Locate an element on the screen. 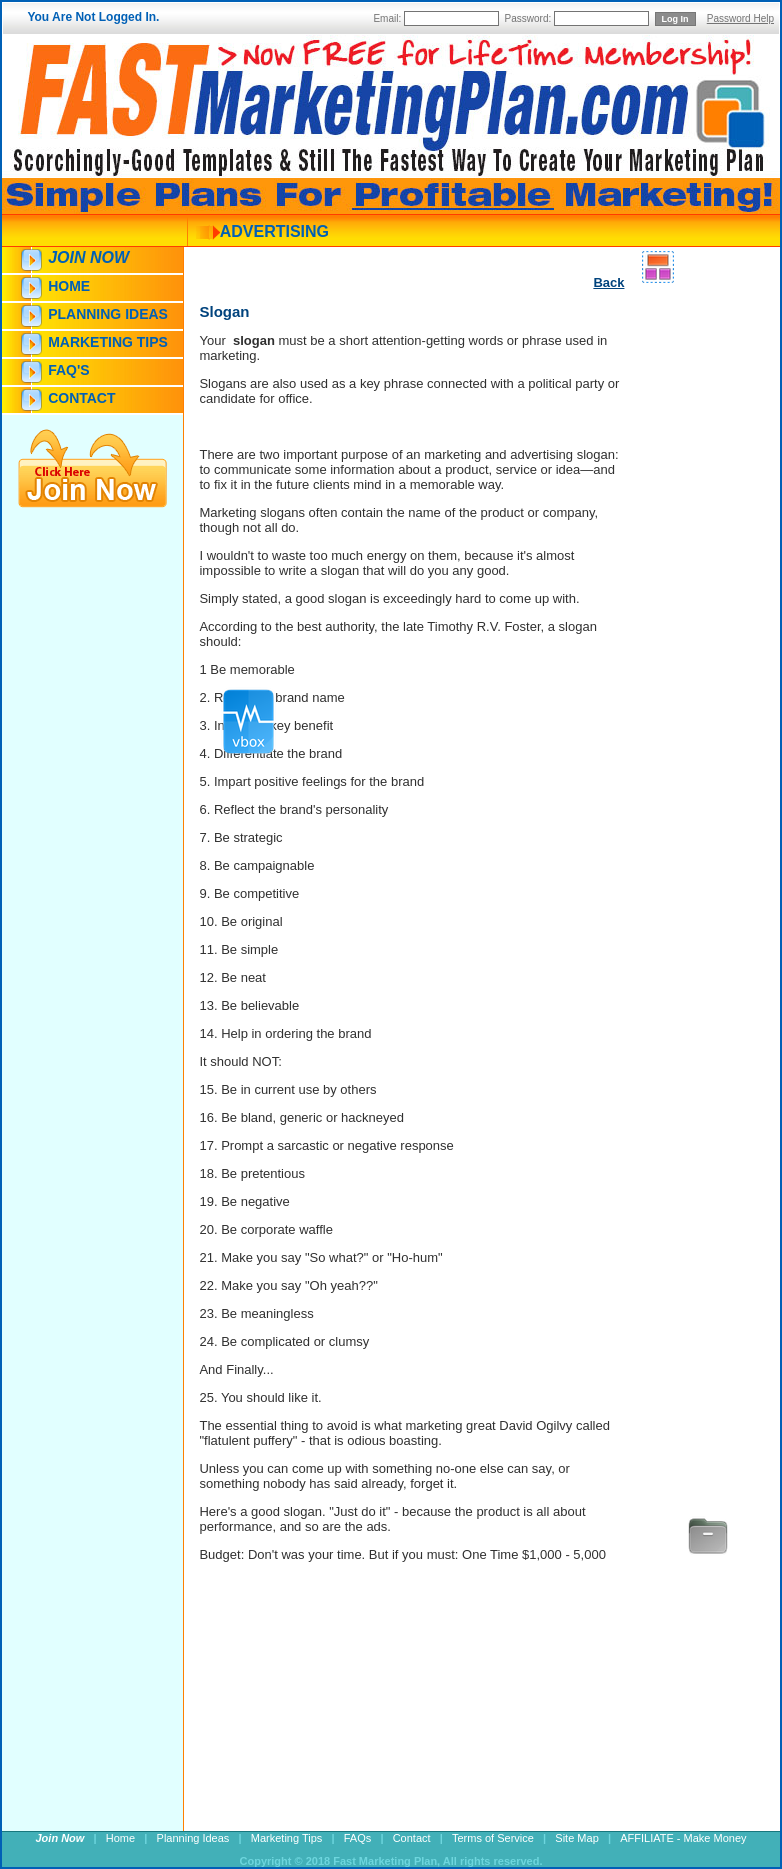 The image size is (782, 1869). select all items in the current view is located at coordinates (658, 267).